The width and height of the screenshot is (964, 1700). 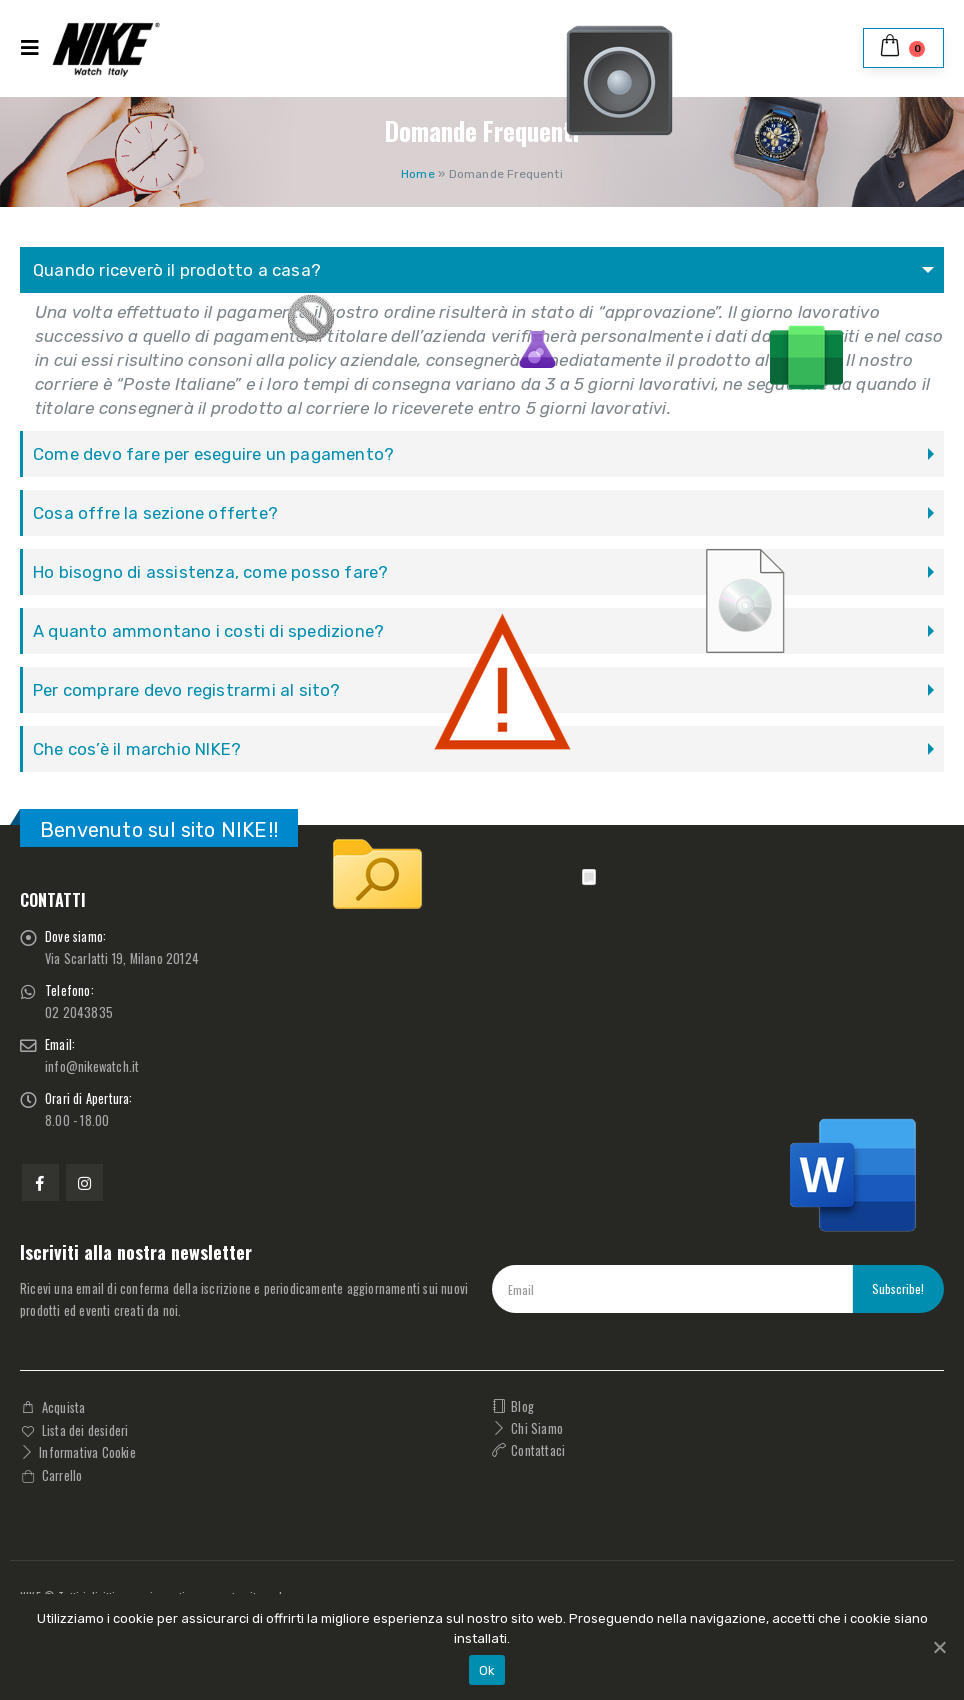 I want to click on open a disc image file, so click(x=745, y=601).